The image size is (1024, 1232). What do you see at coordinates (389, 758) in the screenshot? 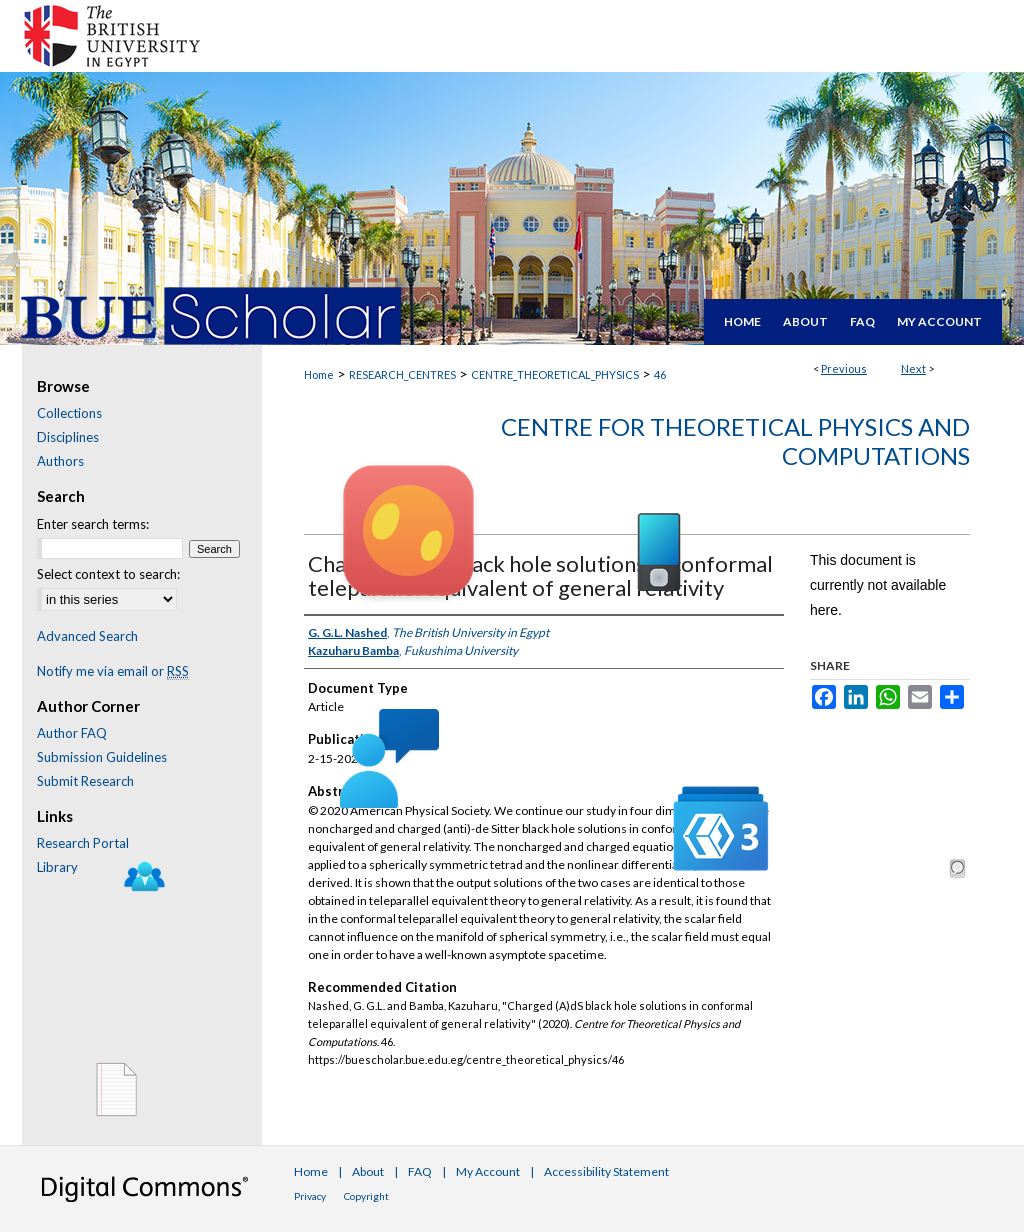
I see `open the feedback hub app` at bounding box center [389, 758].